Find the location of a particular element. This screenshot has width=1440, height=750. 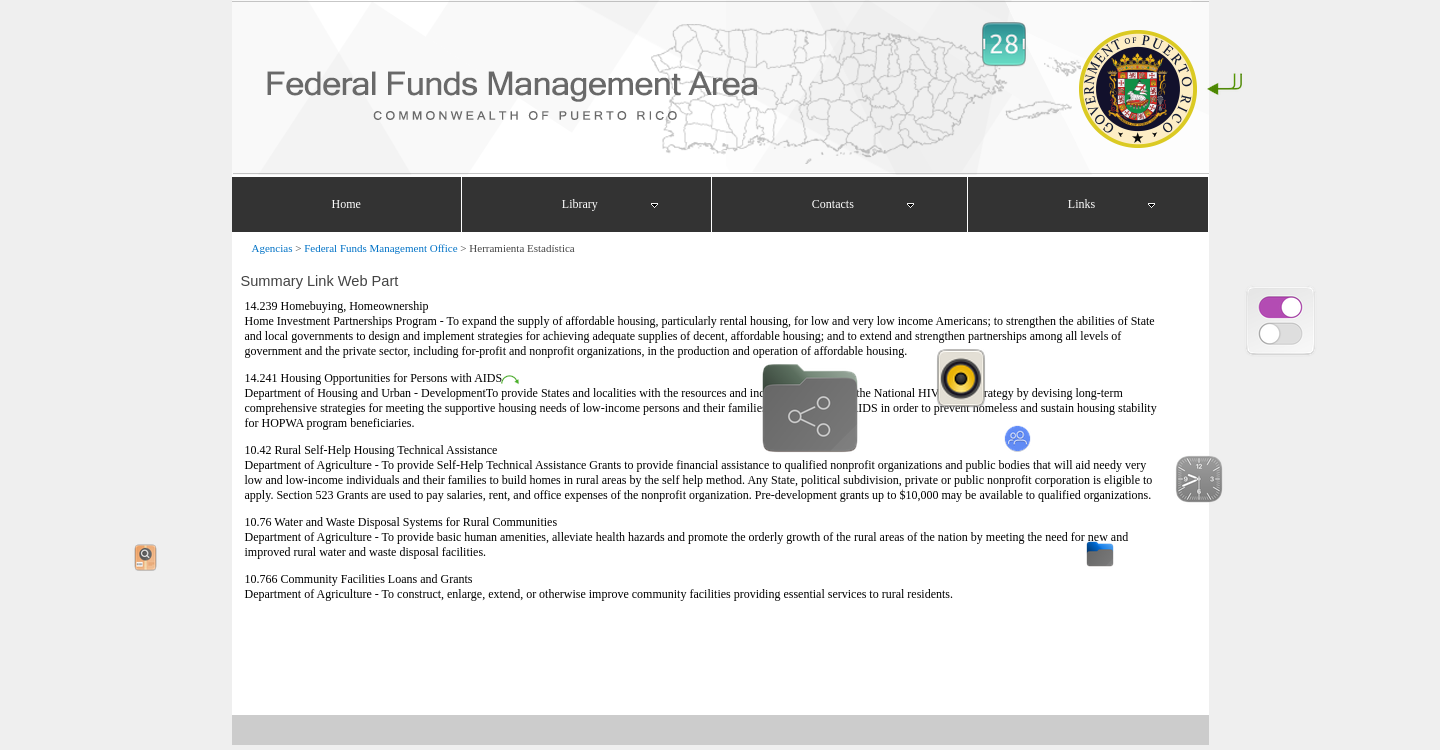

open rhythmbox music player is located at coordinates (961, 378).